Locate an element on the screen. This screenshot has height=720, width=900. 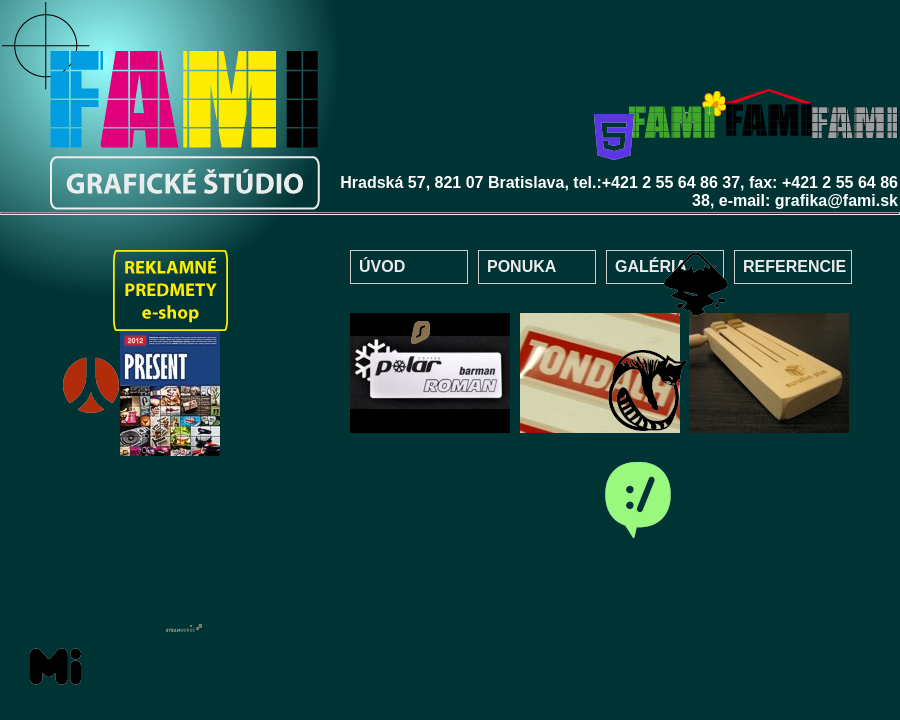
access steamworks developer portal is located at coordinates (184, 628).